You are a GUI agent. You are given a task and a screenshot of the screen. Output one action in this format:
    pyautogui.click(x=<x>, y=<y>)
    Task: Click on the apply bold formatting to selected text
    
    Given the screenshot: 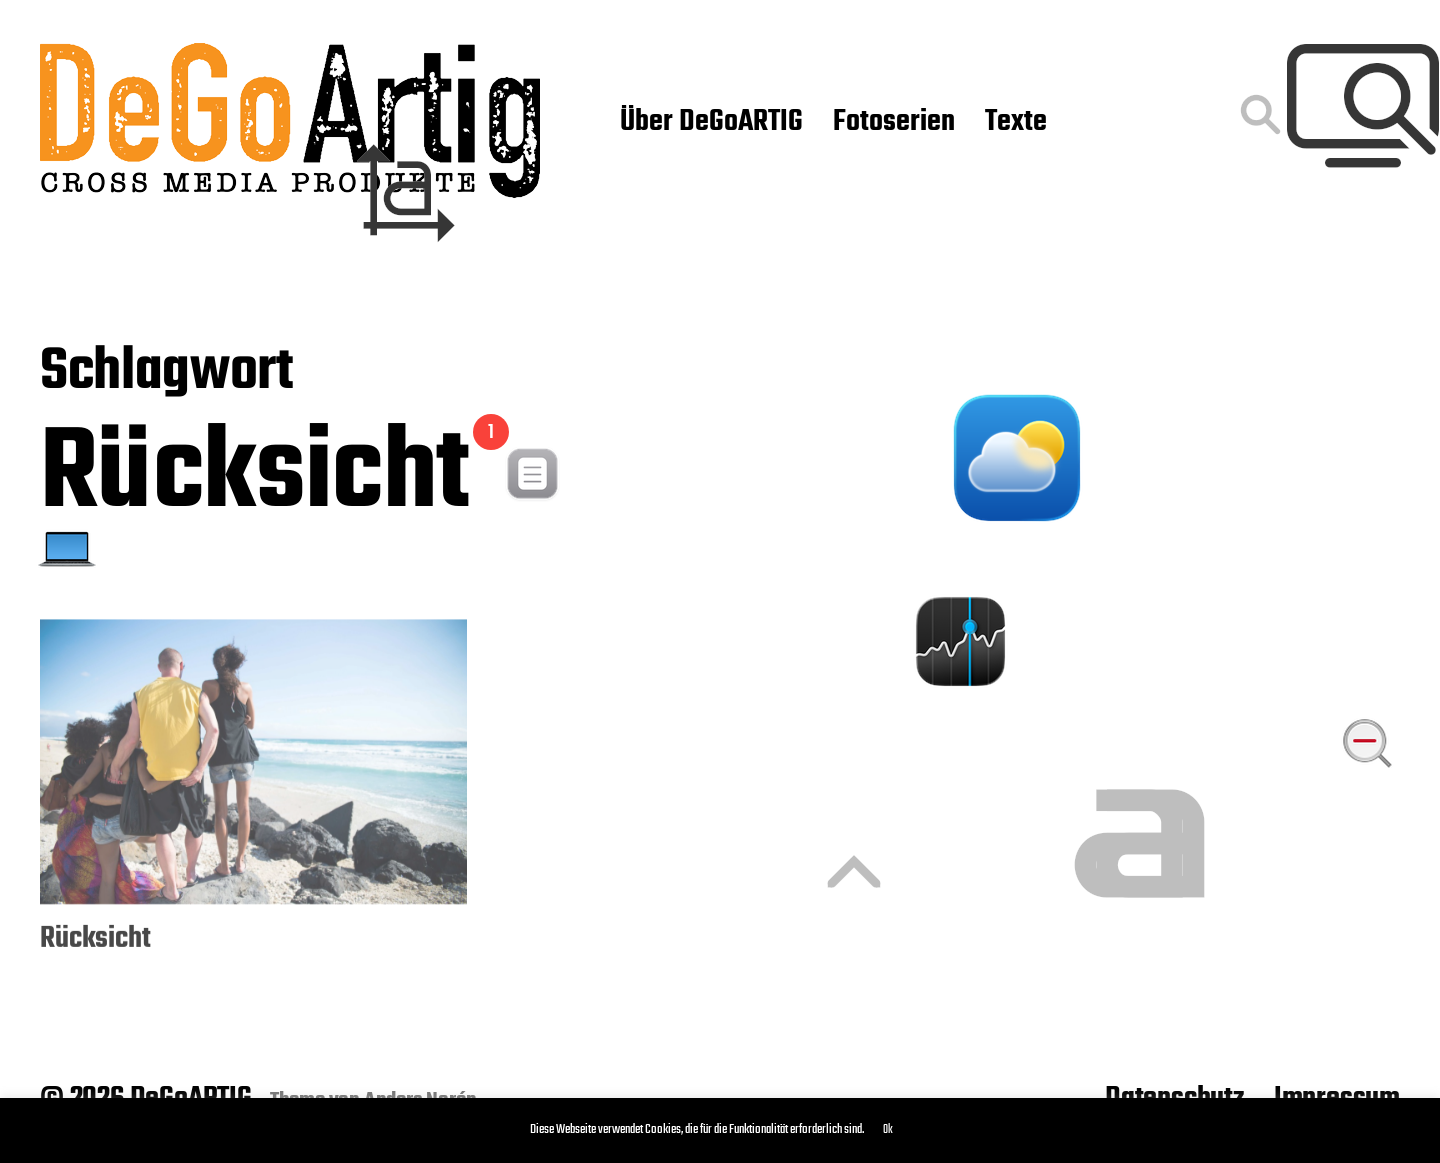 What is the action you would take?
    pyautogui.click(x=1139, y=843)
    